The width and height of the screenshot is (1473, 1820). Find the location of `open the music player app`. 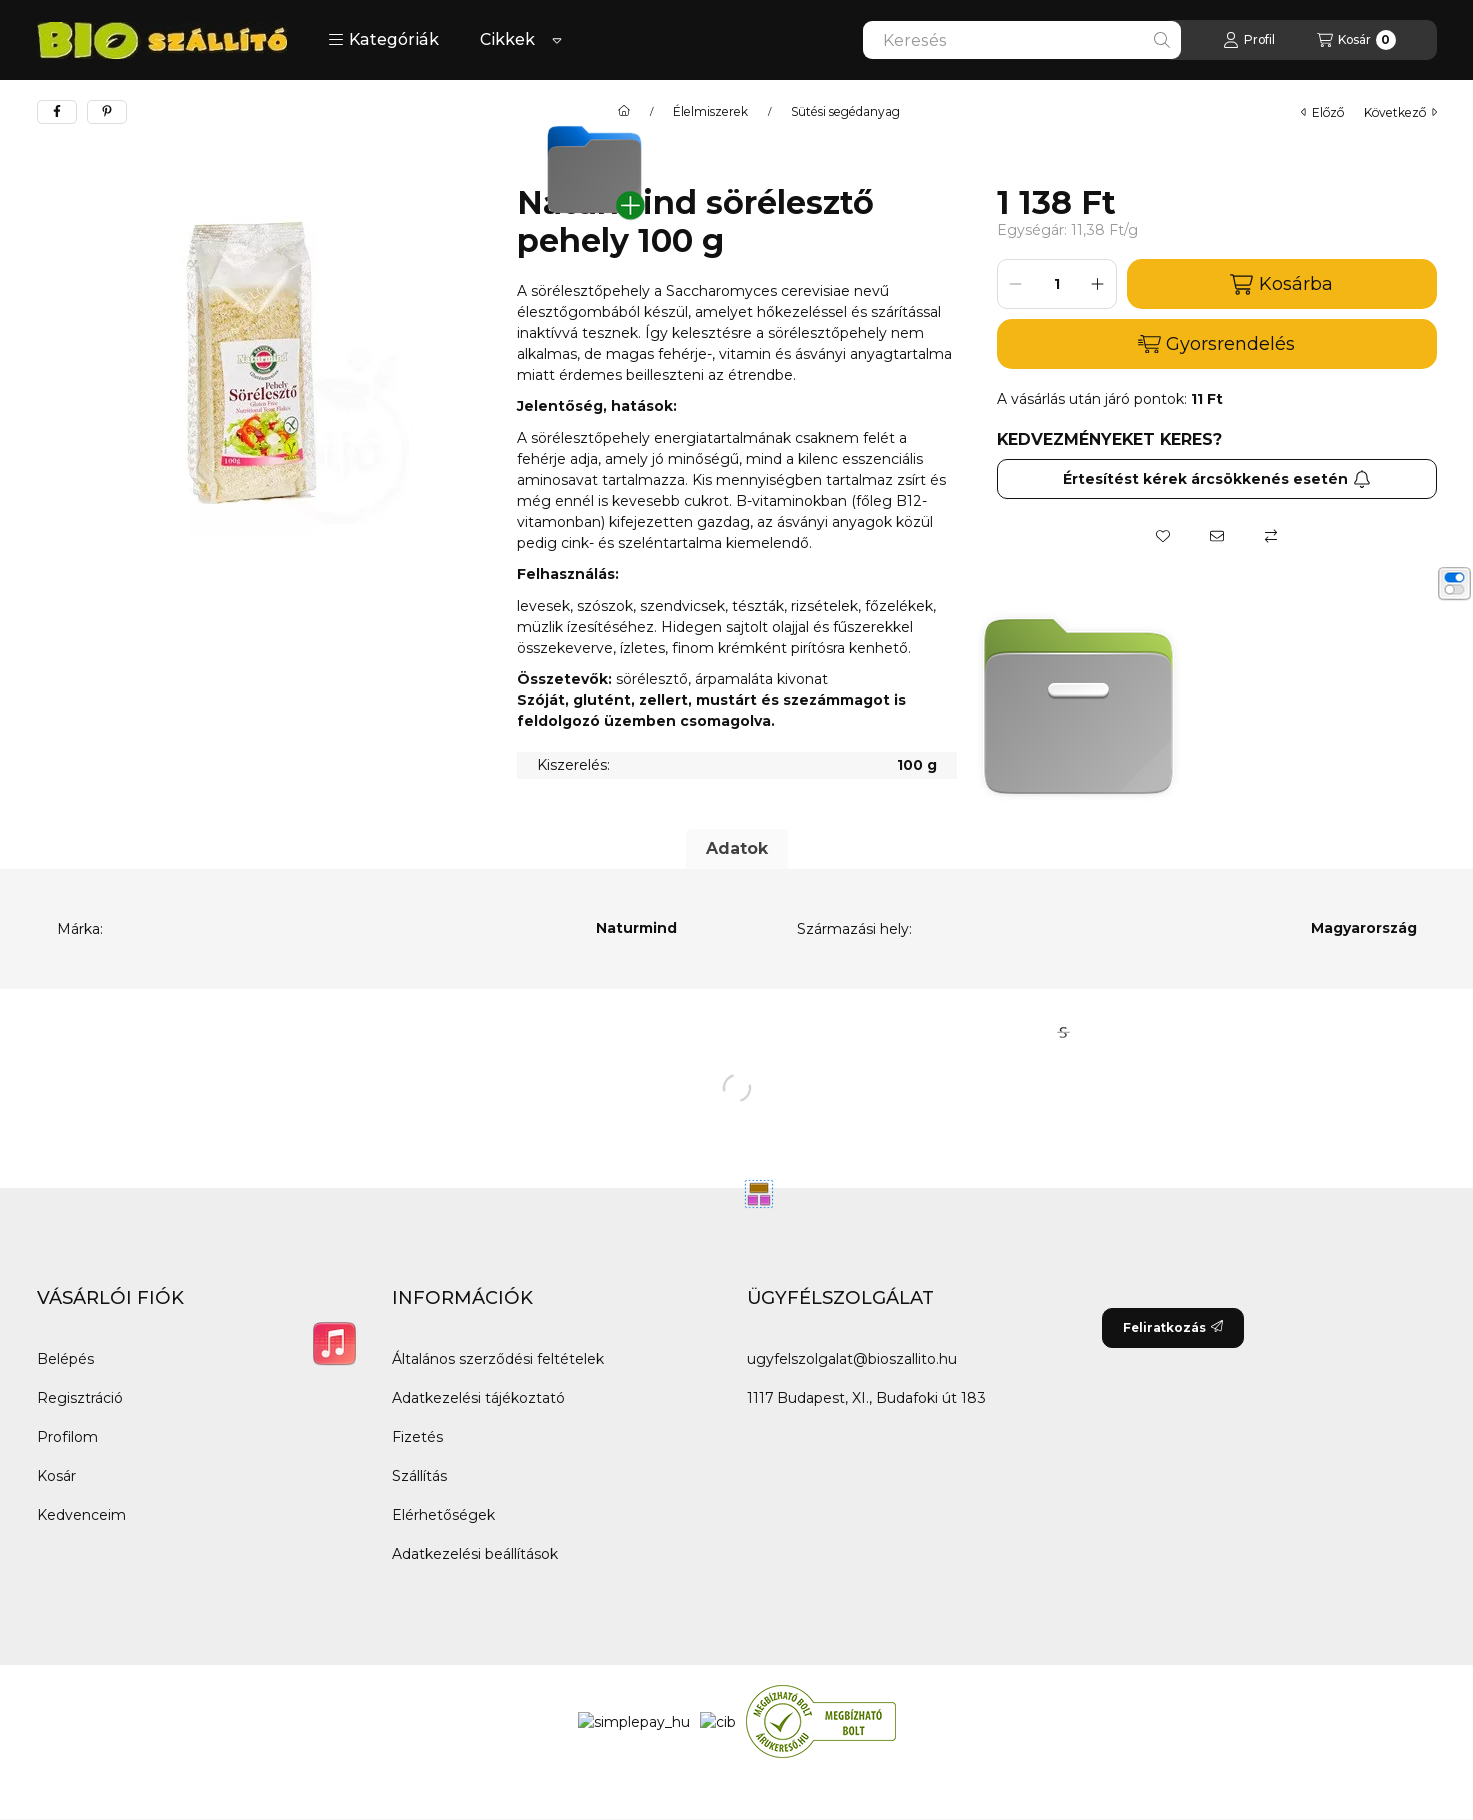

open the music player app is located at coordinates (334, 1343).